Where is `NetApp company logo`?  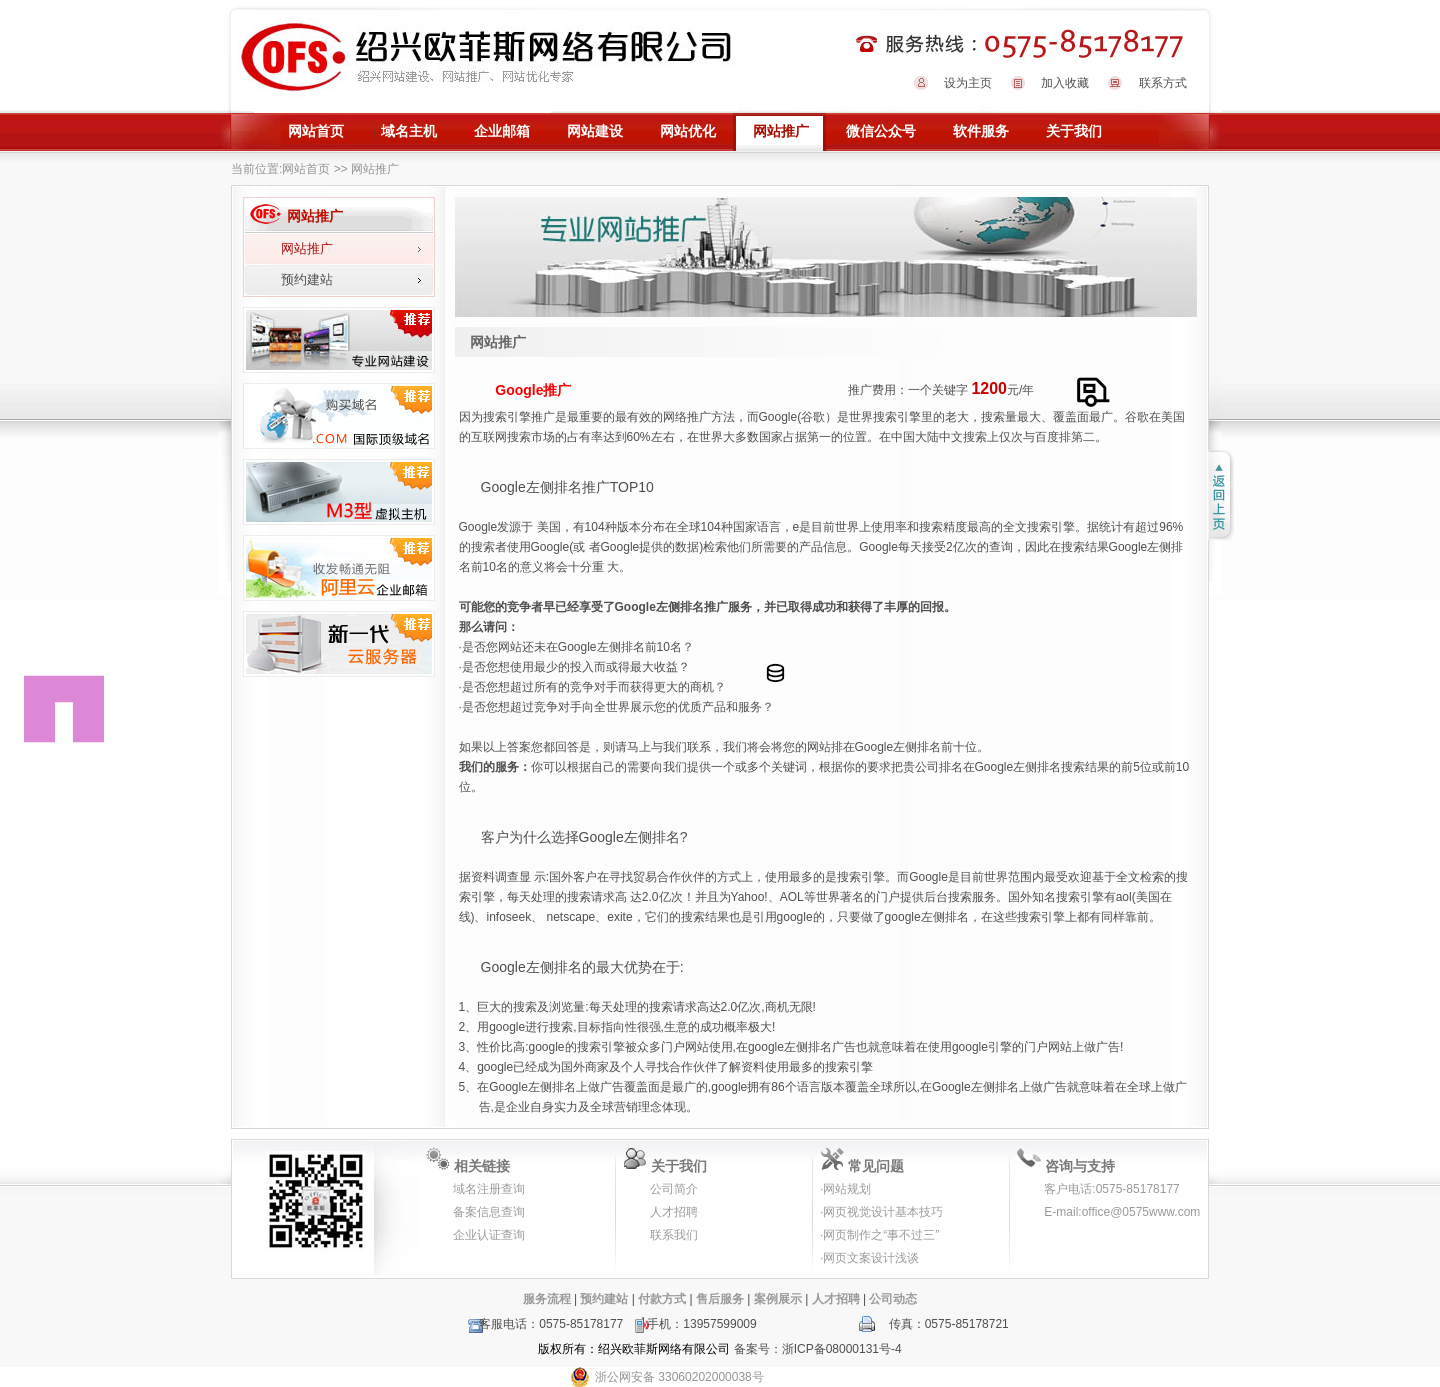
NetApp company logo is located at coordinates (64, 709).